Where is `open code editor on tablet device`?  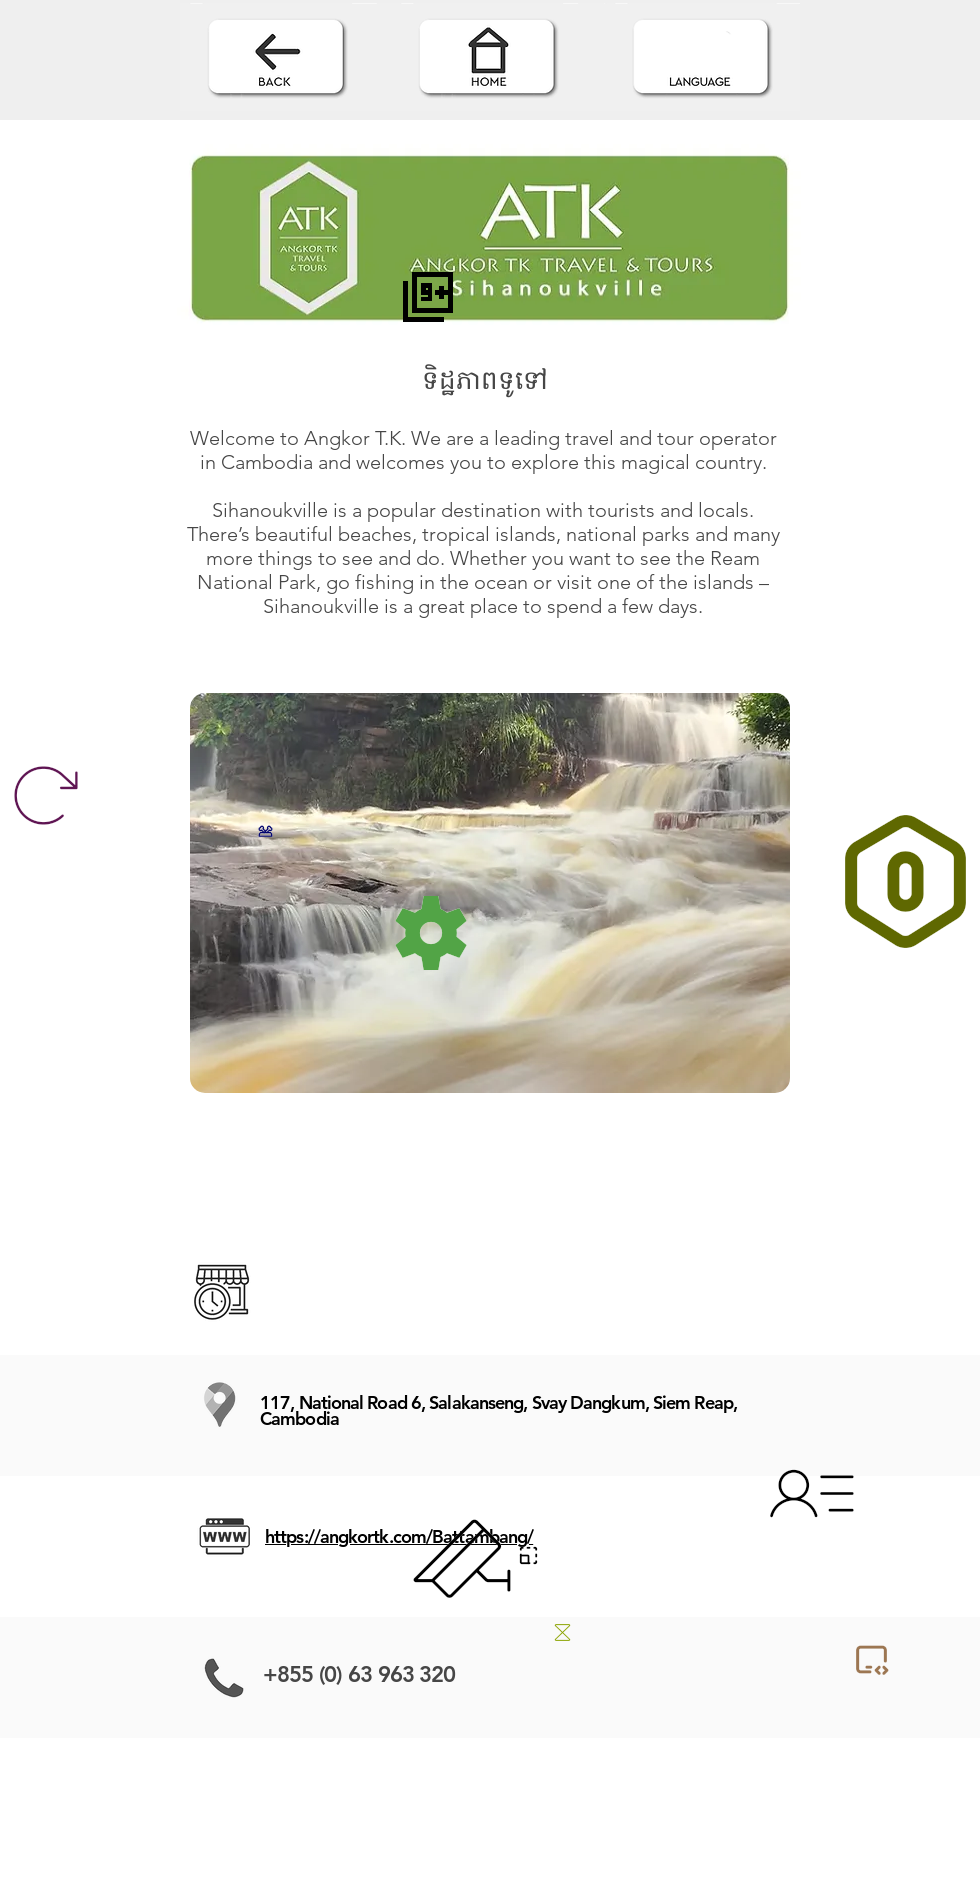 open code editor on tablet device is located at coordinates (871, 1659).